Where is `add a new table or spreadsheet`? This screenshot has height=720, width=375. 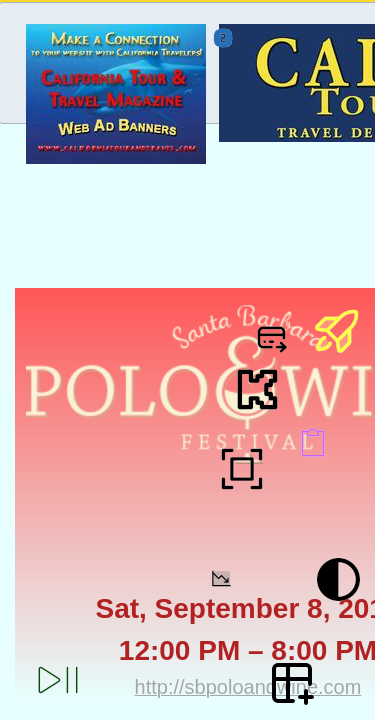
add a new table or spreadsheet is located at coordinates (292, 683).